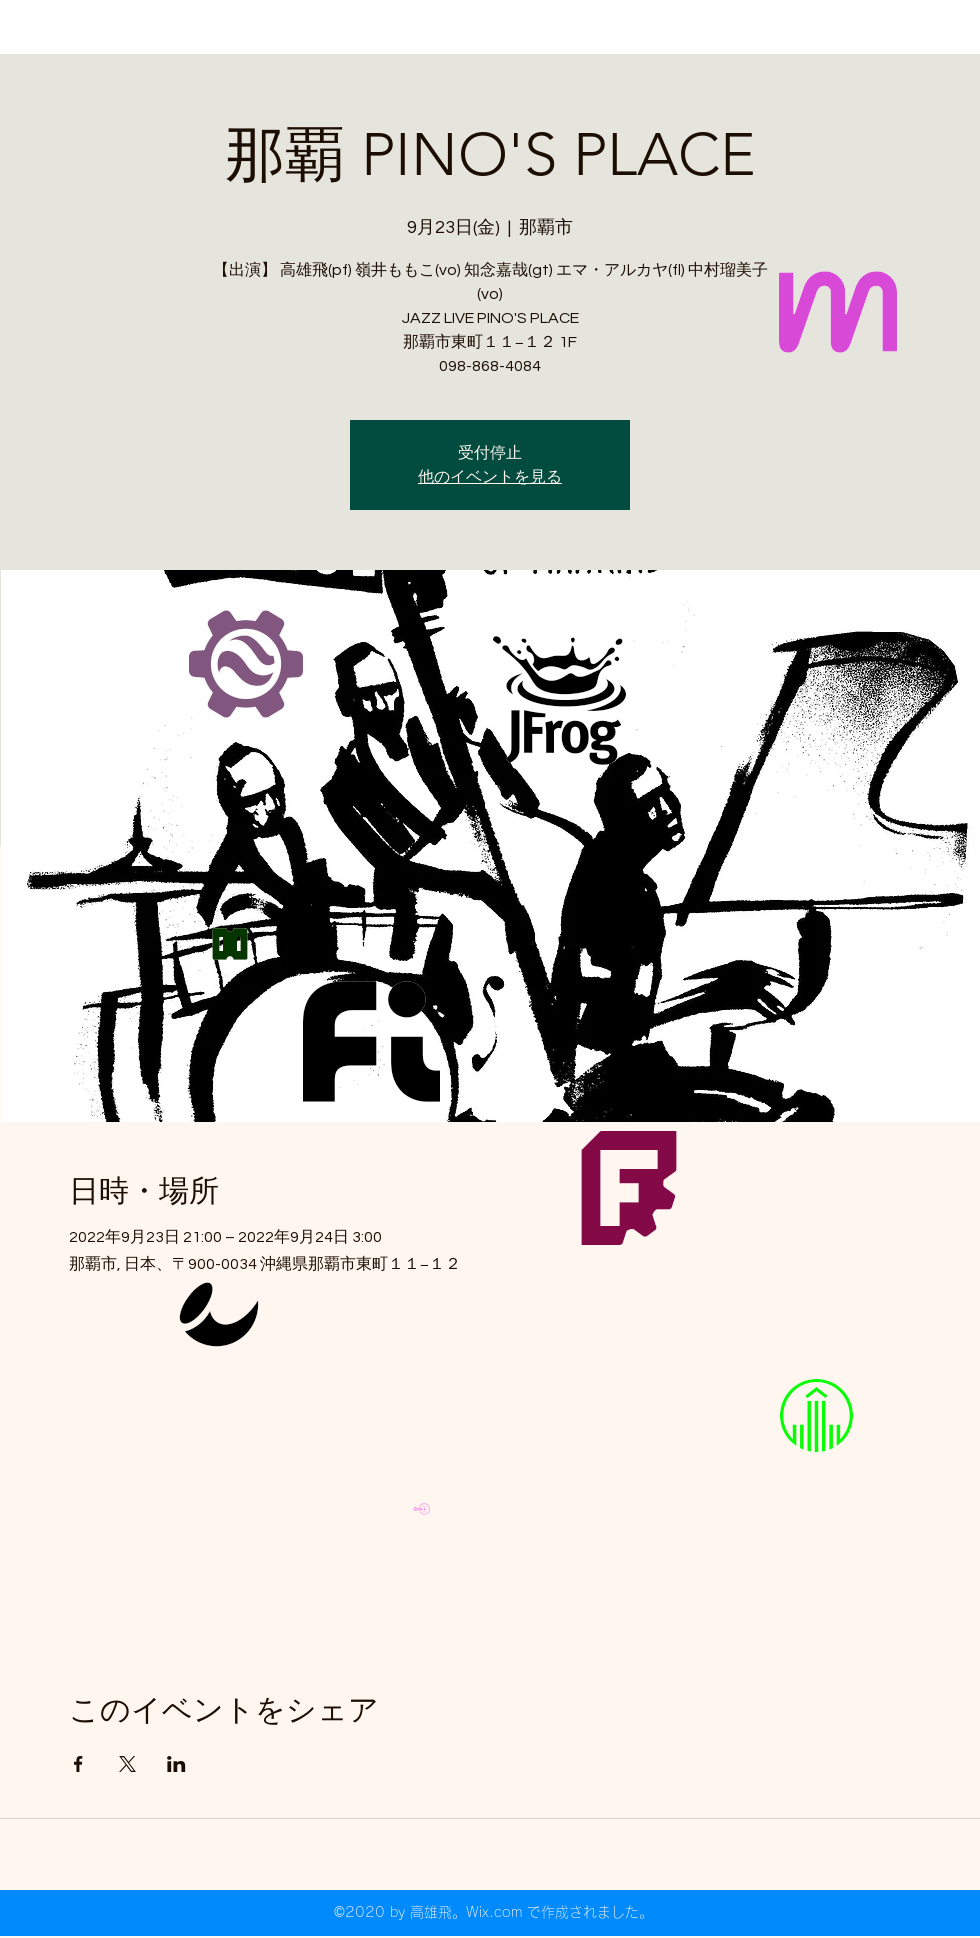 The height and width of the screenshot is (1938, 980). Describe the element at coordinates (422, 1509) in the screenshot. I see `sign in with webauthn passwordless authentication` at that location.